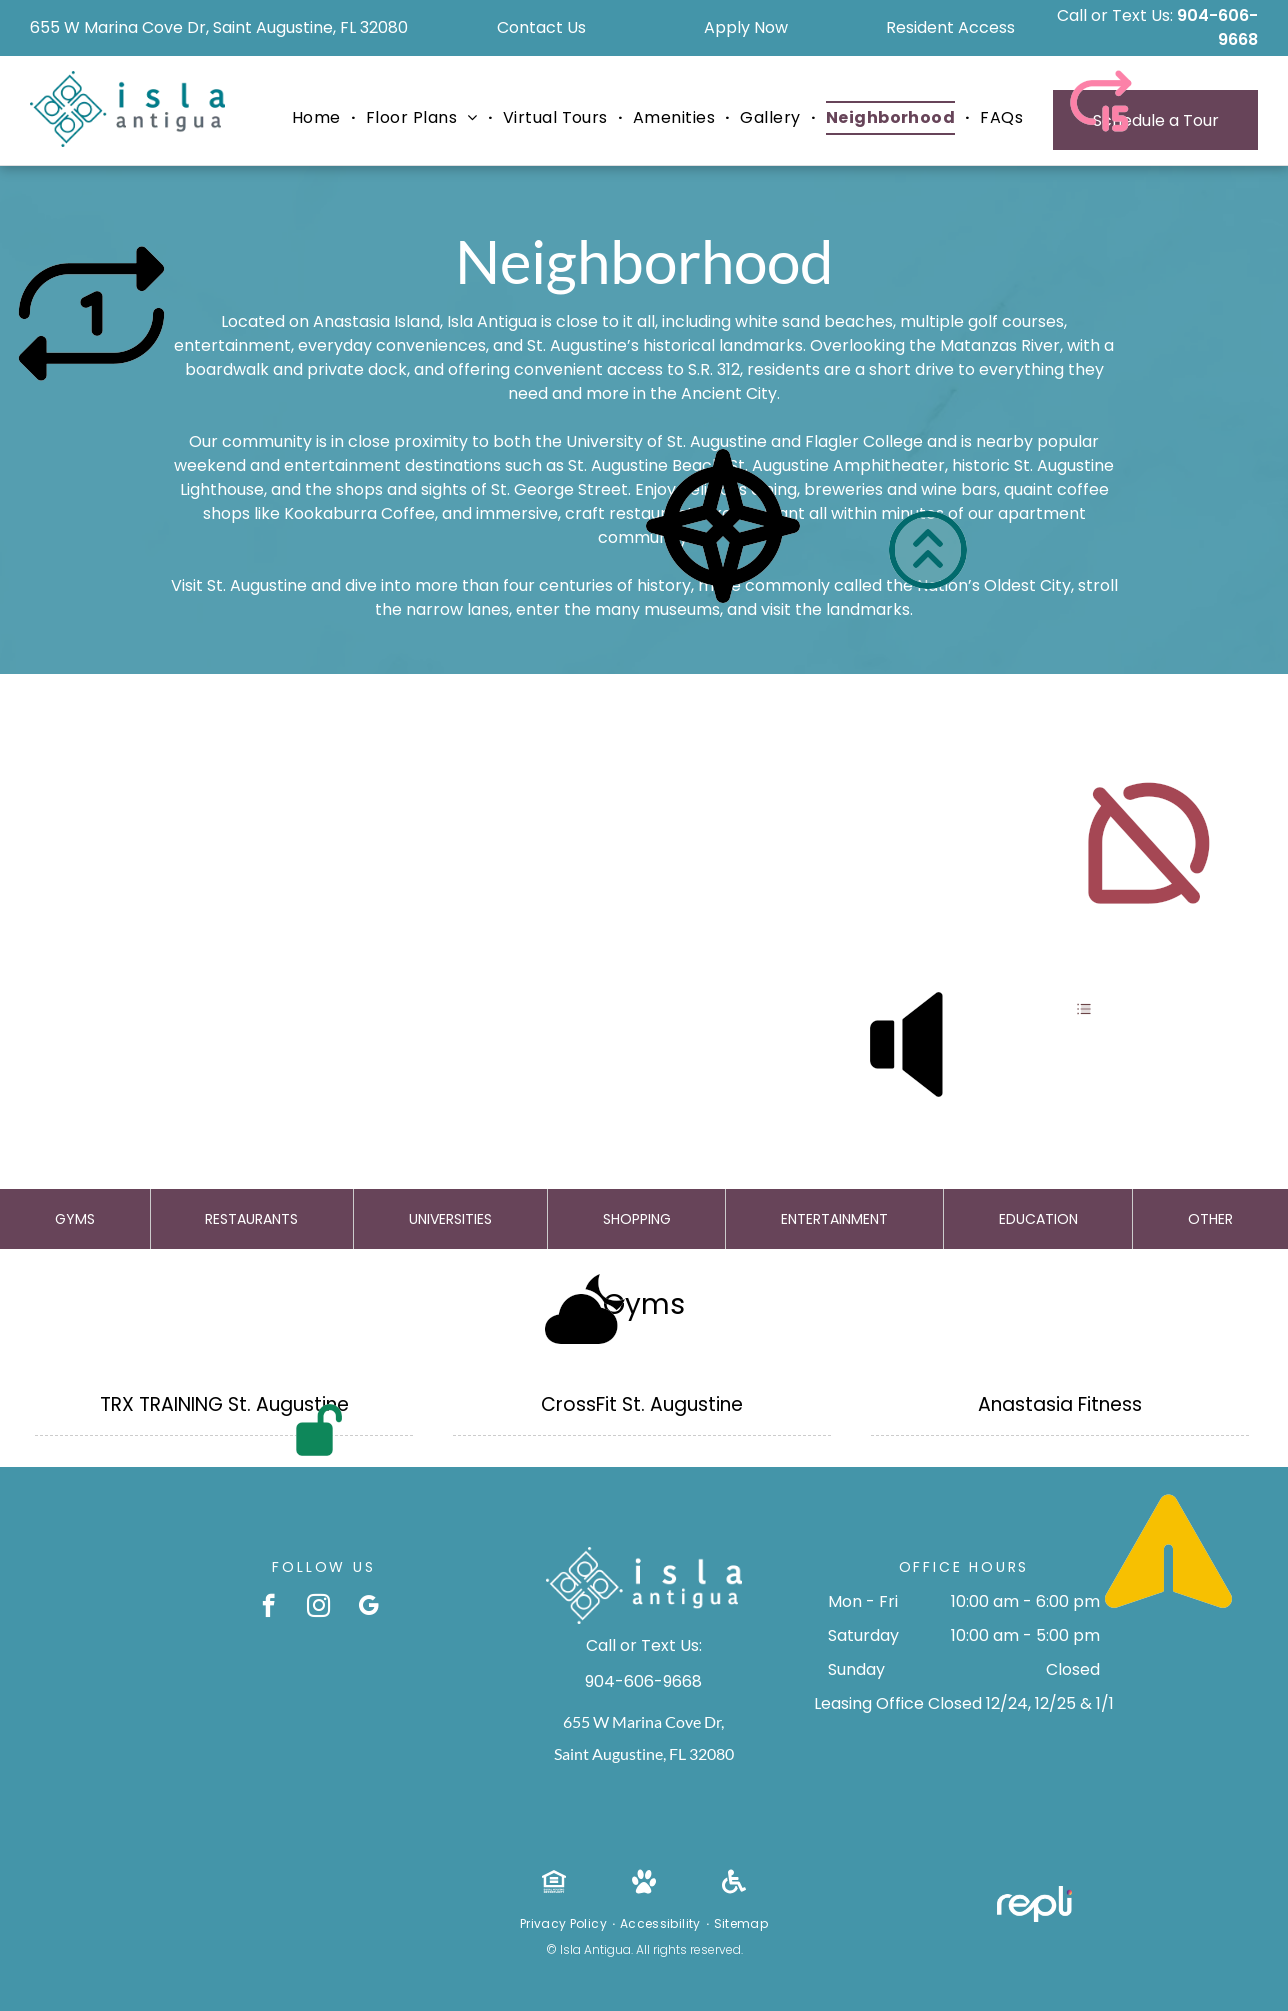 The image size is (1288, 2011). I want to click on view items in list format, so click(1084, 1009).